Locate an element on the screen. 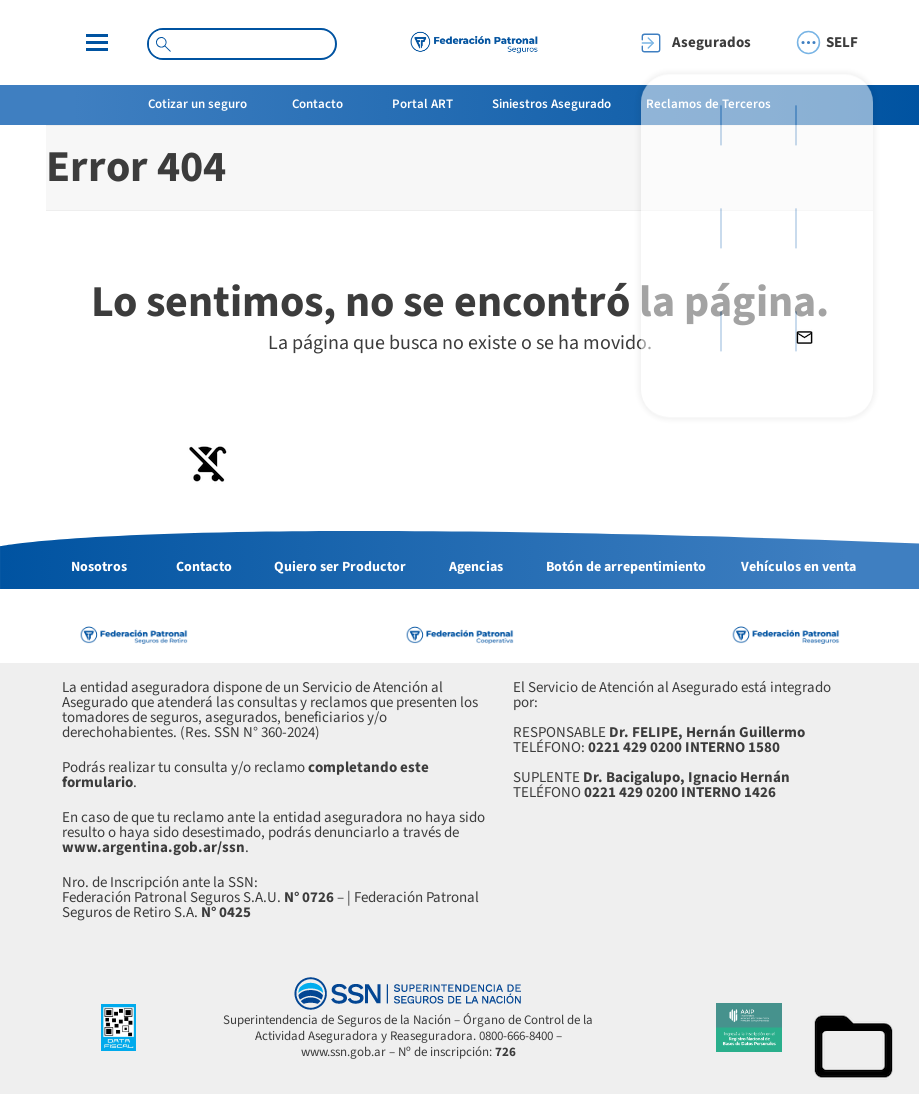  open your email inbox is located at coordinates (804, 337).